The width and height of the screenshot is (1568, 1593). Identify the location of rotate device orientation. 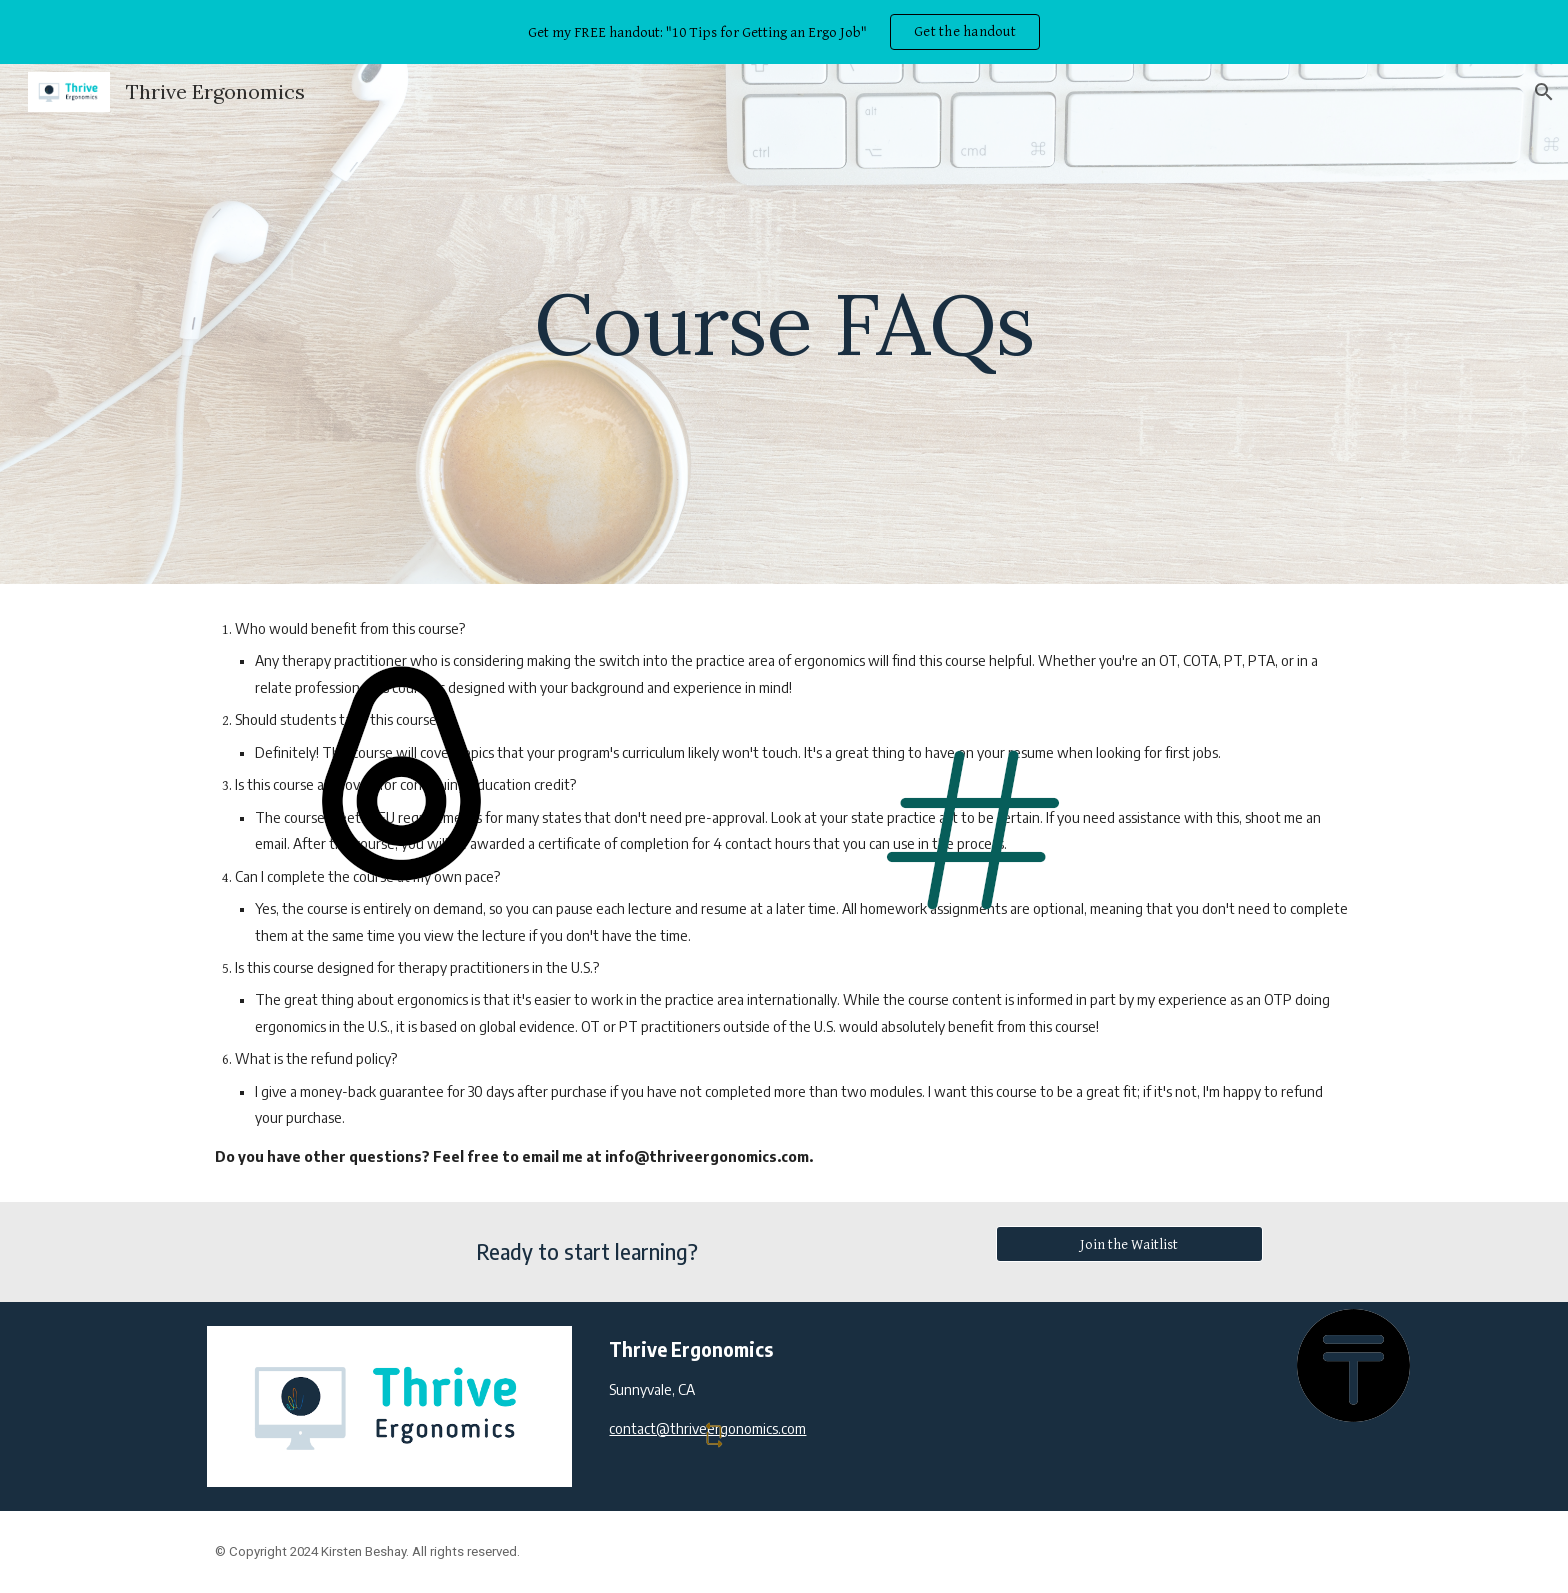
(714, 1435).